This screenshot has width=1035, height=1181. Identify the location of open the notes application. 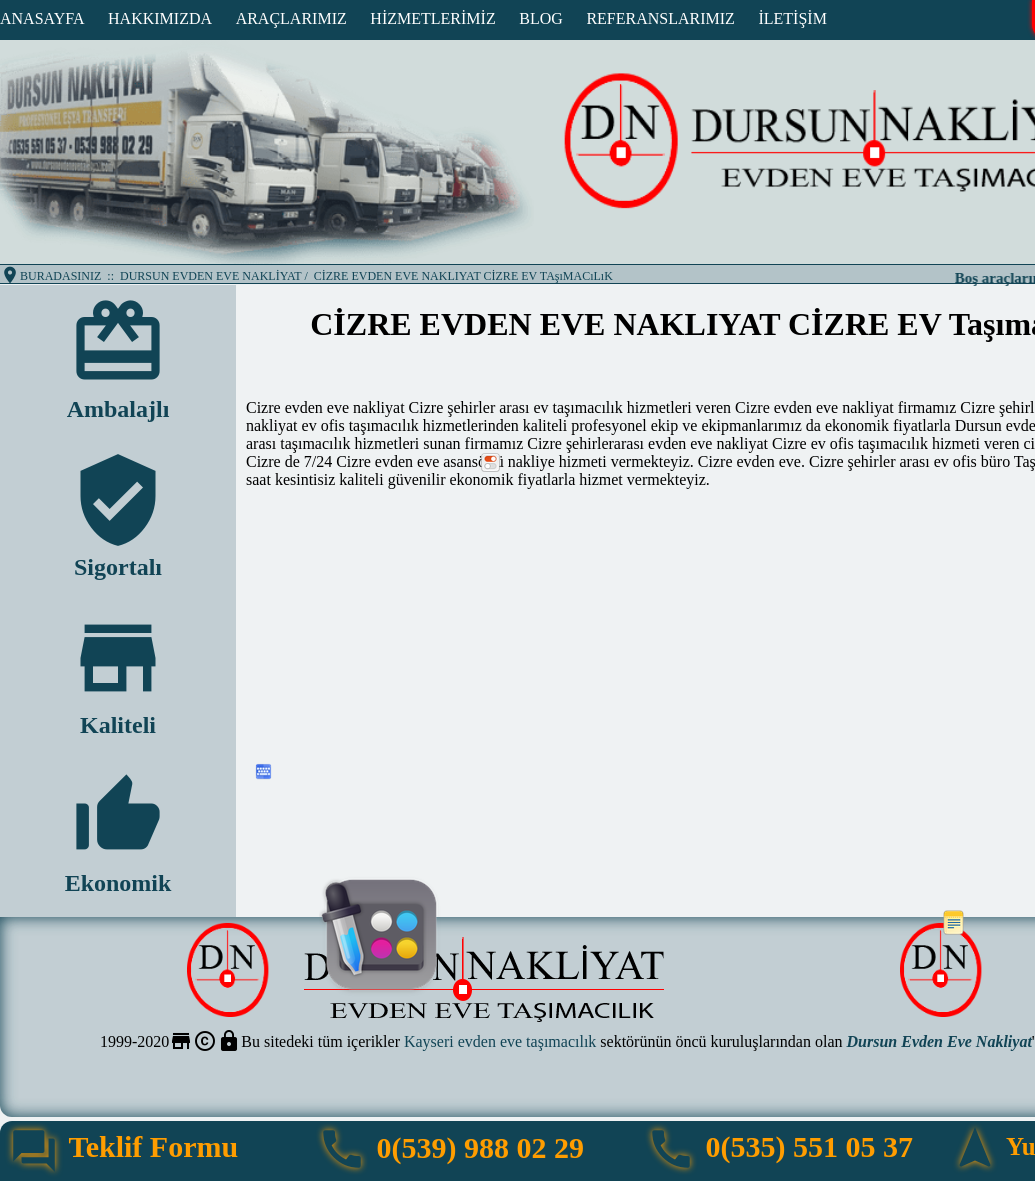
(953, 922).